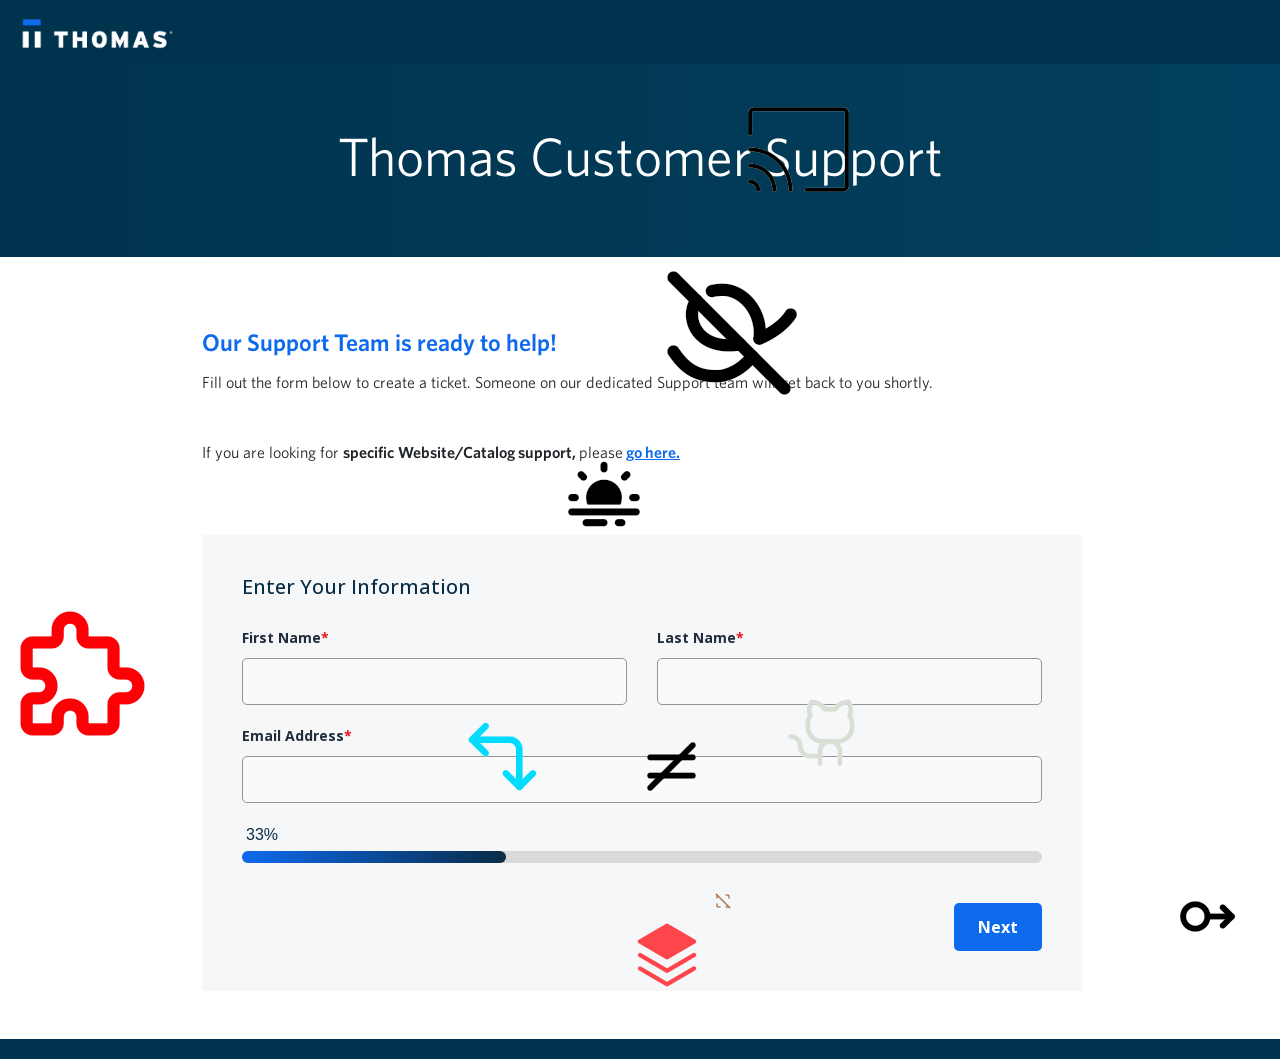  I want to click on maximize view is currently disabled, so click(723, 901).